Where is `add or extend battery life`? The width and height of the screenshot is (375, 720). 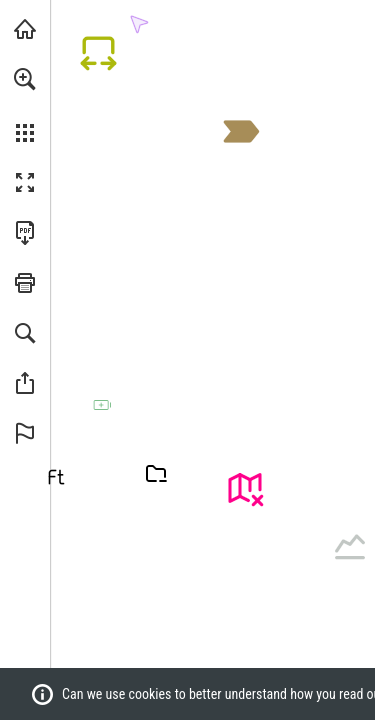 add or extend battery life is located at coordinates (102, 405).